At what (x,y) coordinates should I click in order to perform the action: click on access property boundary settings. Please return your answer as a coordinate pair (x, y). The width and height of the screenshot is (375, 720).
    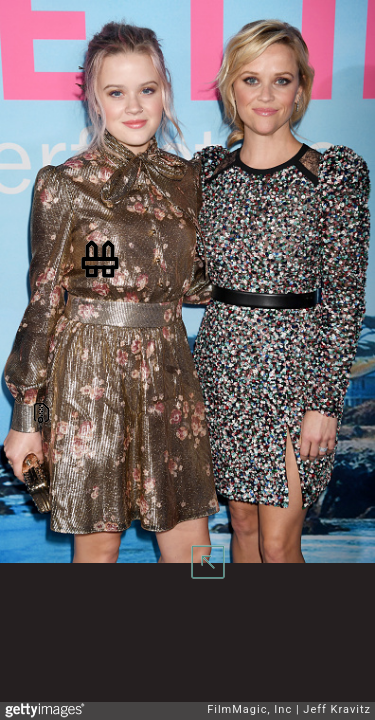
    Looking at the image, I should click on (100, 259).